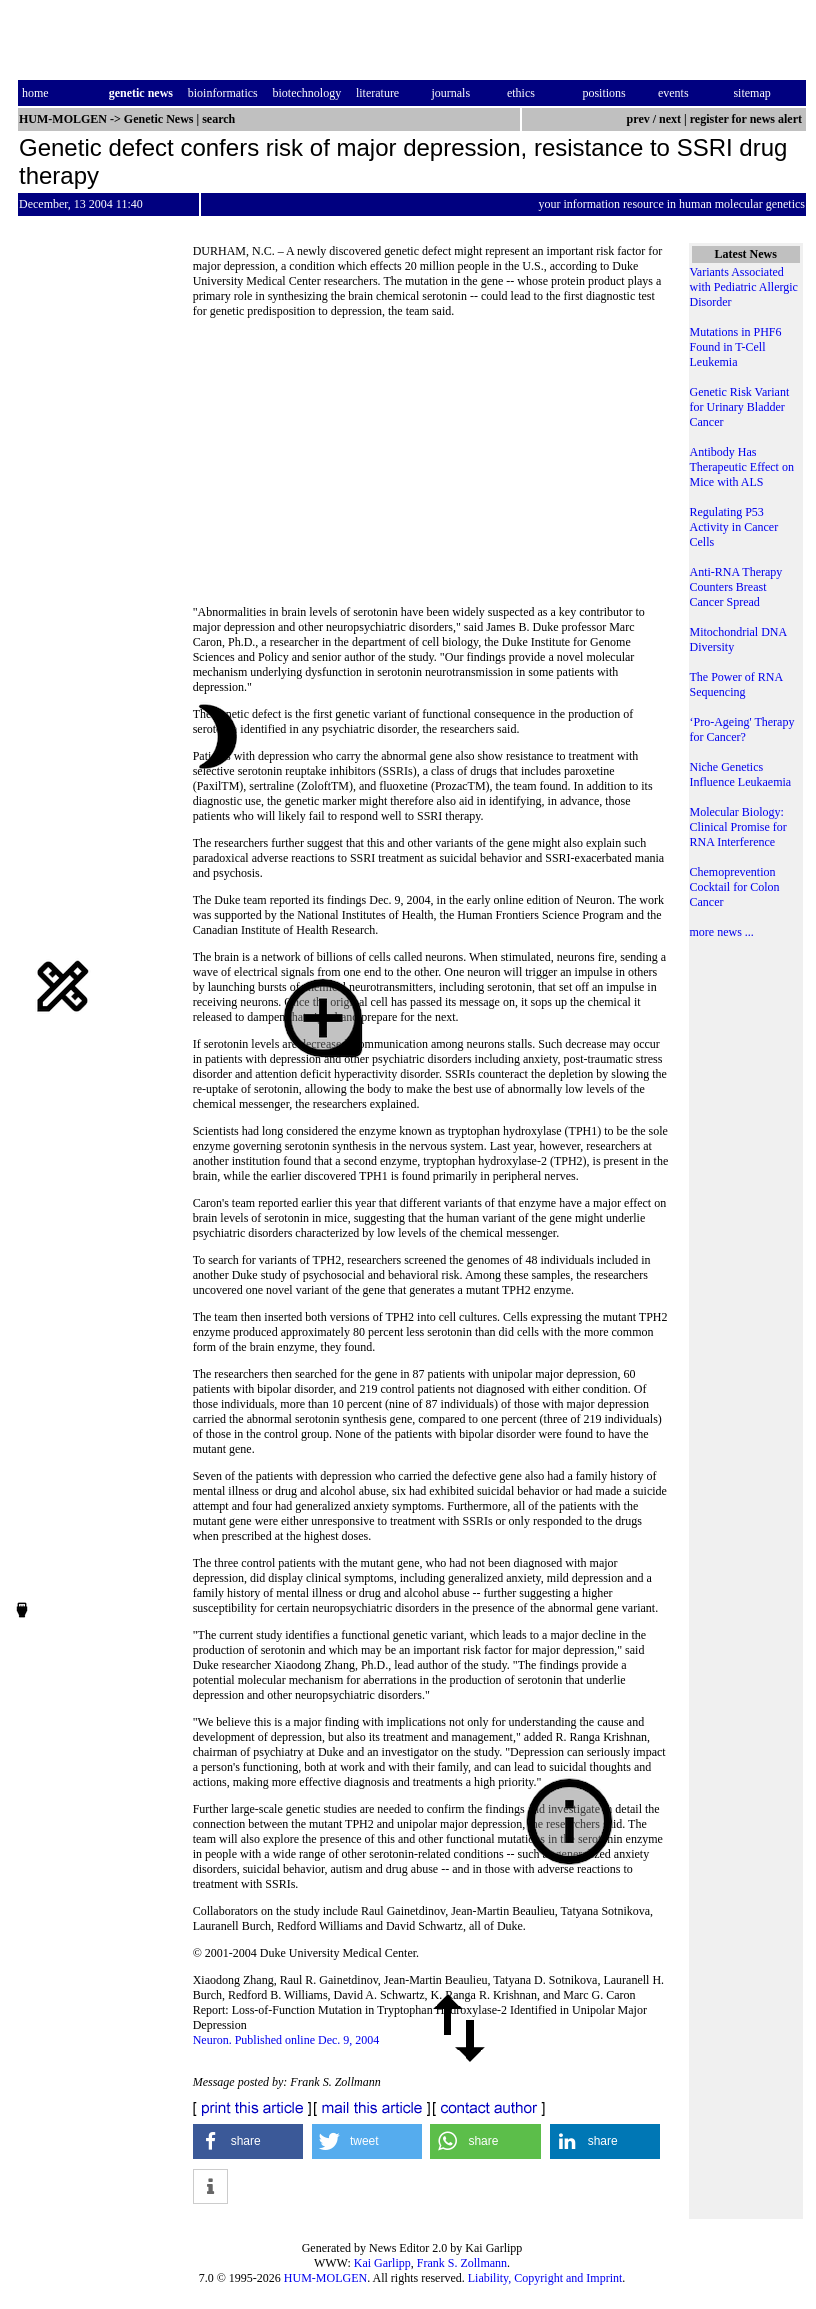 The height and width of the screenshot is (2309, 816). Describe the element at coordinates (22, 1610) in the screenshot. I see `configure HDMI input settings` at that location.